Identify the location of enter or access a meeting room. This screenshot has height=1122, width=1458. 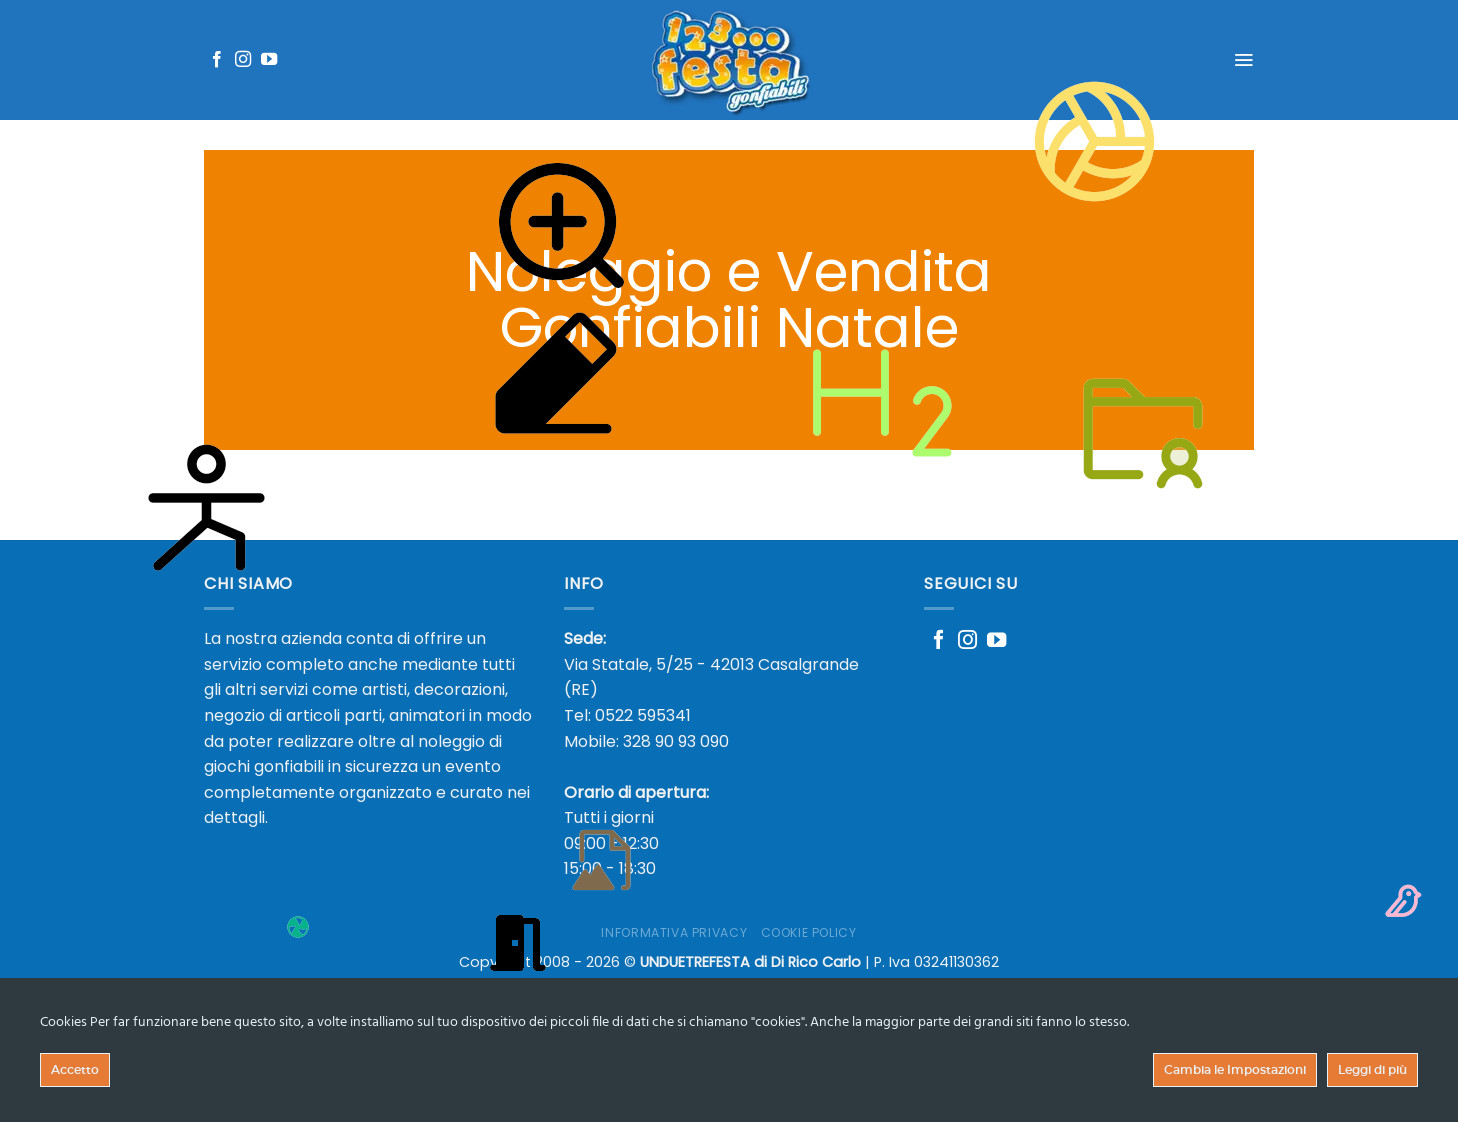
(518, 943).